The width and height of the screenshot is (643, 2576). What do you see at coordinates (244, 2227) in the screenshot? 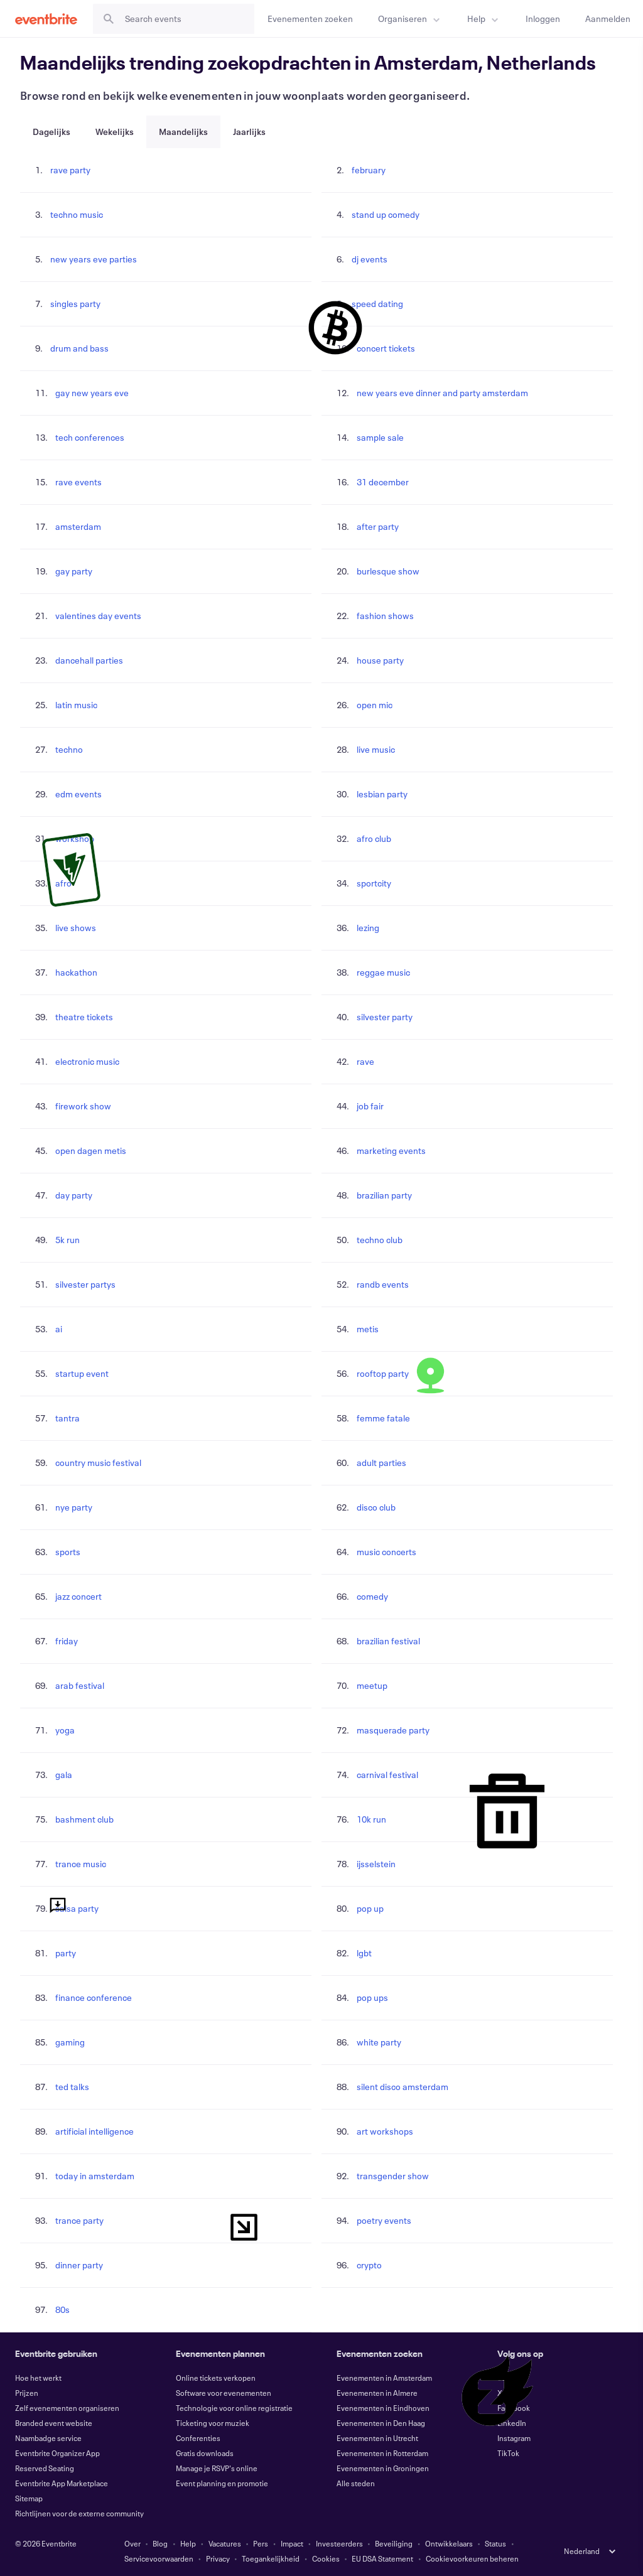
I see `navigate to the next section below` at bounding box center [244, 2227].